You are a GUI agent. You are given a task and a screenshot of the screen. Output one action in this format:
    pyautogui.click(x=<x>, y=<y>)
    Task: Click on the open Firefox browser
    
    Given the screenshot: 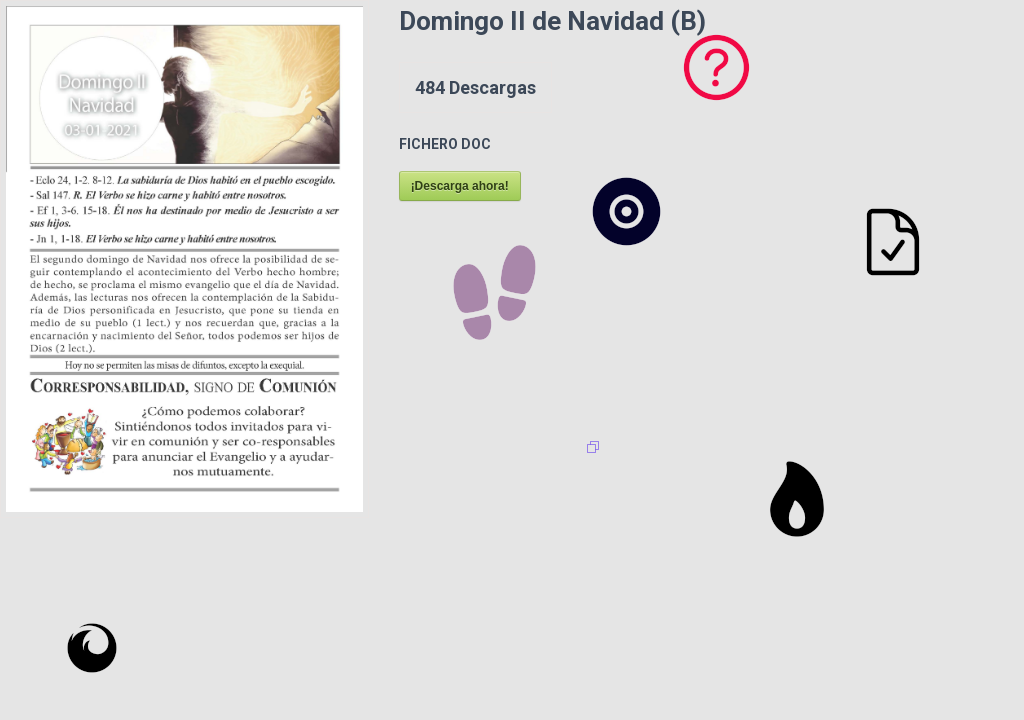 What is the action you would take?
    pyautogui.click(x=92, y=648)
    